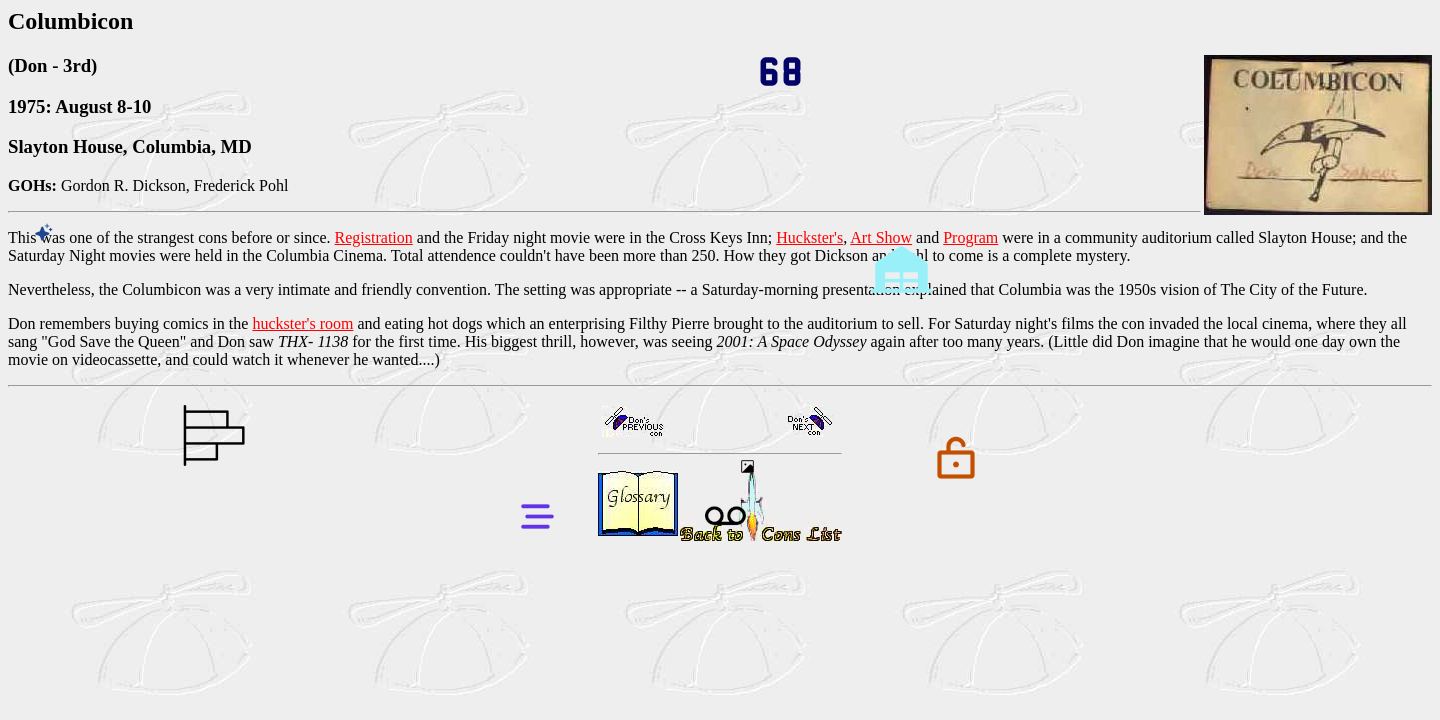 This screenshot has width=1440, height=720. Describe the element at coordinates (43, 232) in the screenshot. I see `indicates AI-generated or enhanced content` at that location.